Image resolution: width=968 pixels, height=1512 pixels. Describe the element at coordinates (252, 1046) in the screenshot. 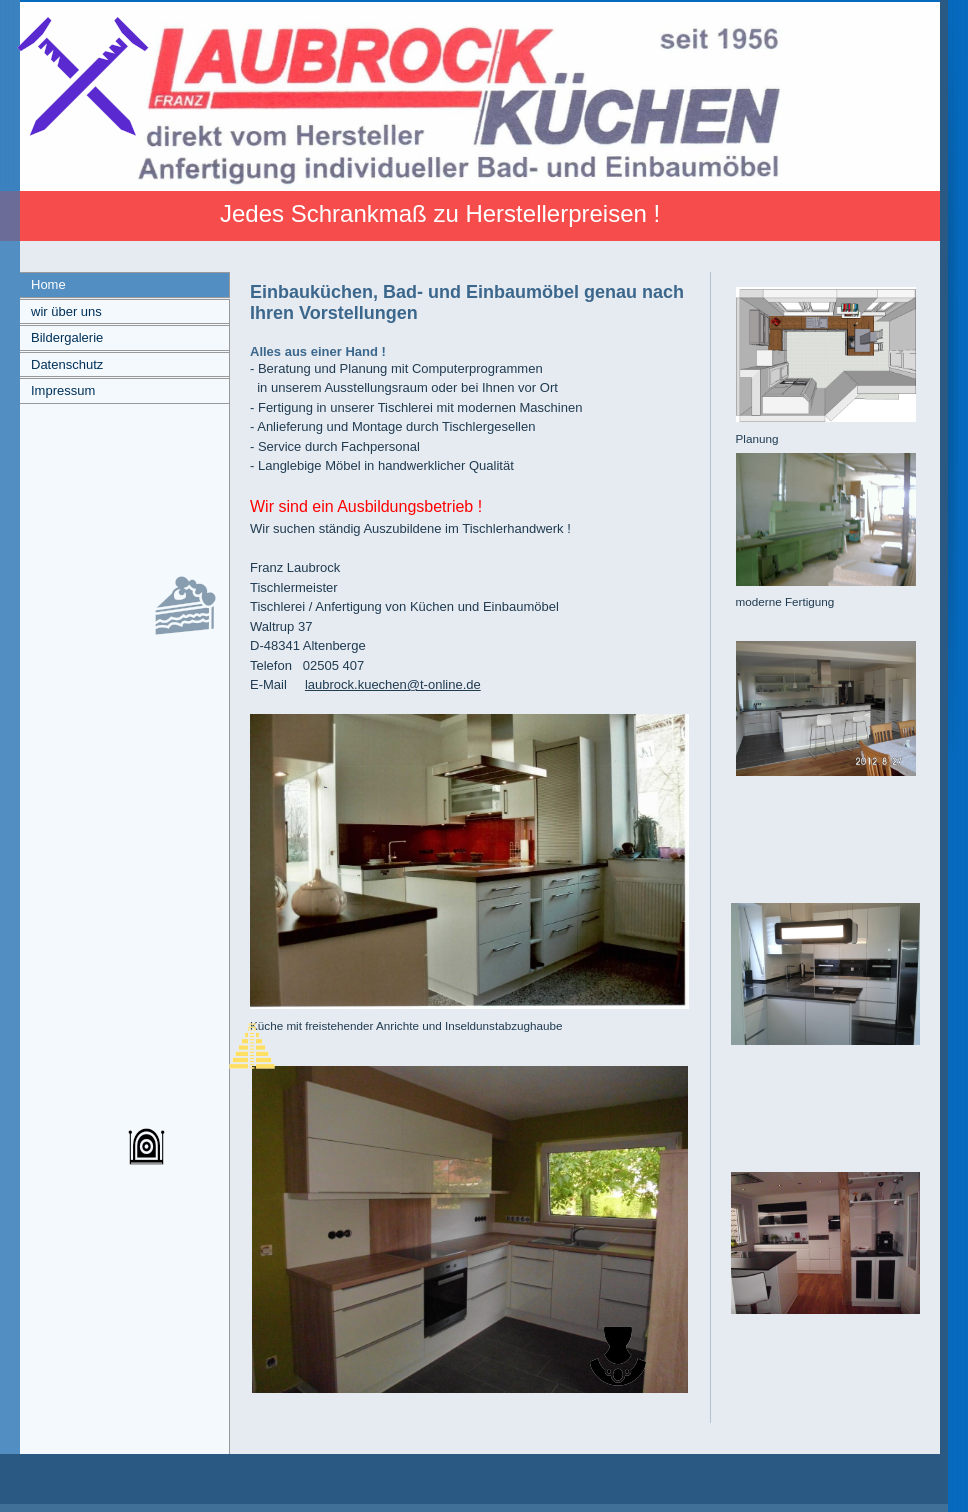

I see `explore ancient civilizations or history content` at that location.